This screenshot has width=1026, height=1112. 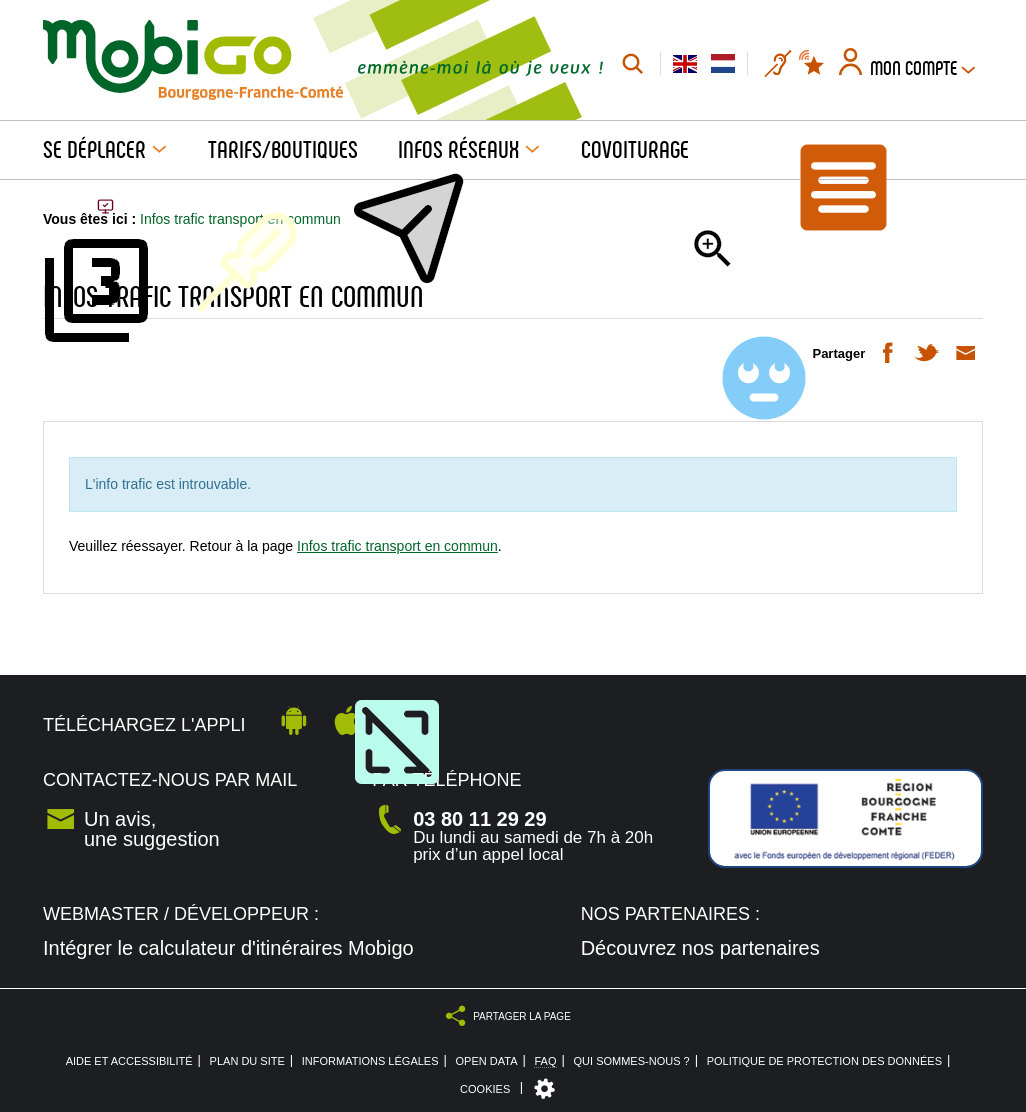 I want to click on filter or view the third item in a sequence, so click(x=96, y=290).